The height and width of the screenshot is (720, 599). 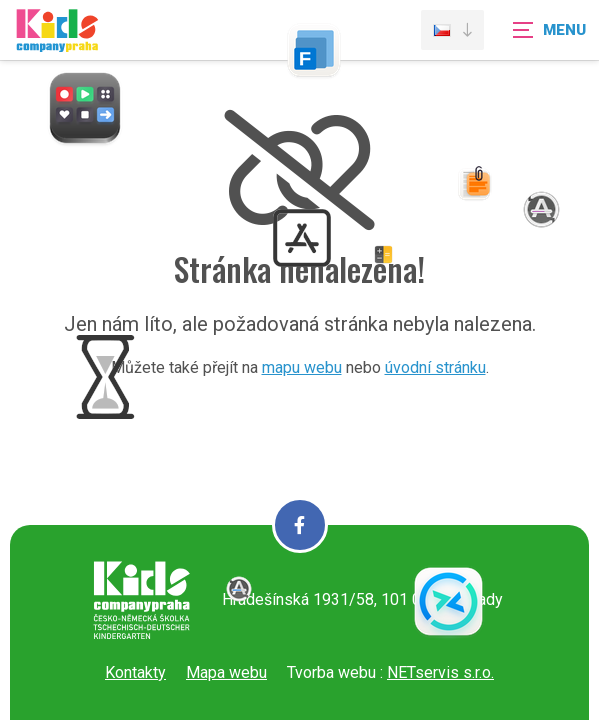 What do you see at coordinates (448, 601) in the screenshot?
I see `launch remmina remote desktop client` at bounding box center [448, 601].